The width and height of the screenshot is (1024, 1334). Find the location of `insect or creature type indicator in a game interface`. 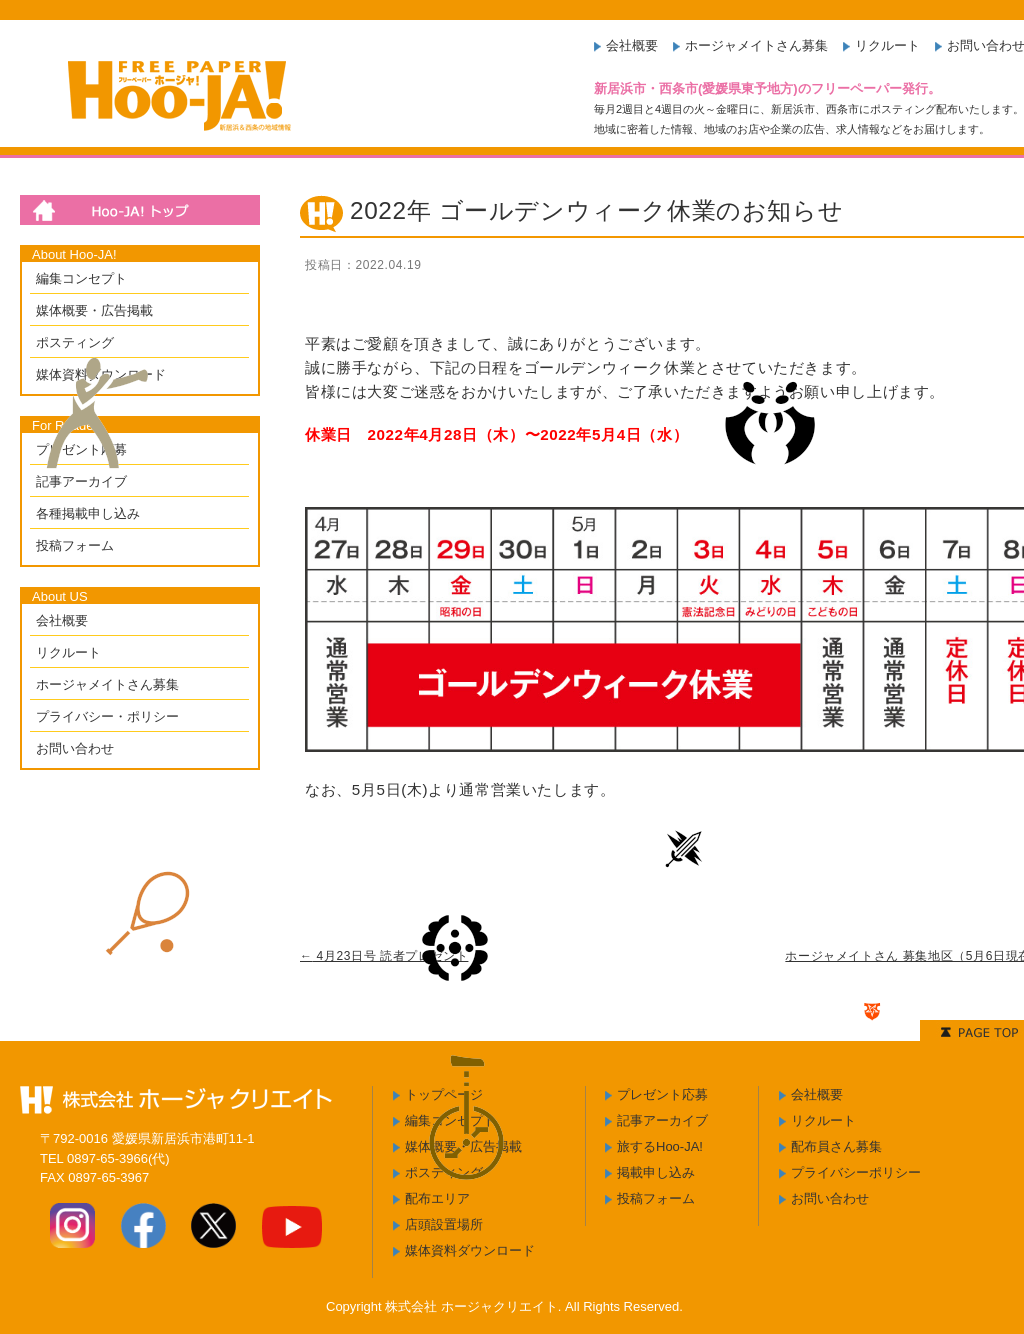

insect or creature type indicator in a game interface is located at coordinates (770, 422).